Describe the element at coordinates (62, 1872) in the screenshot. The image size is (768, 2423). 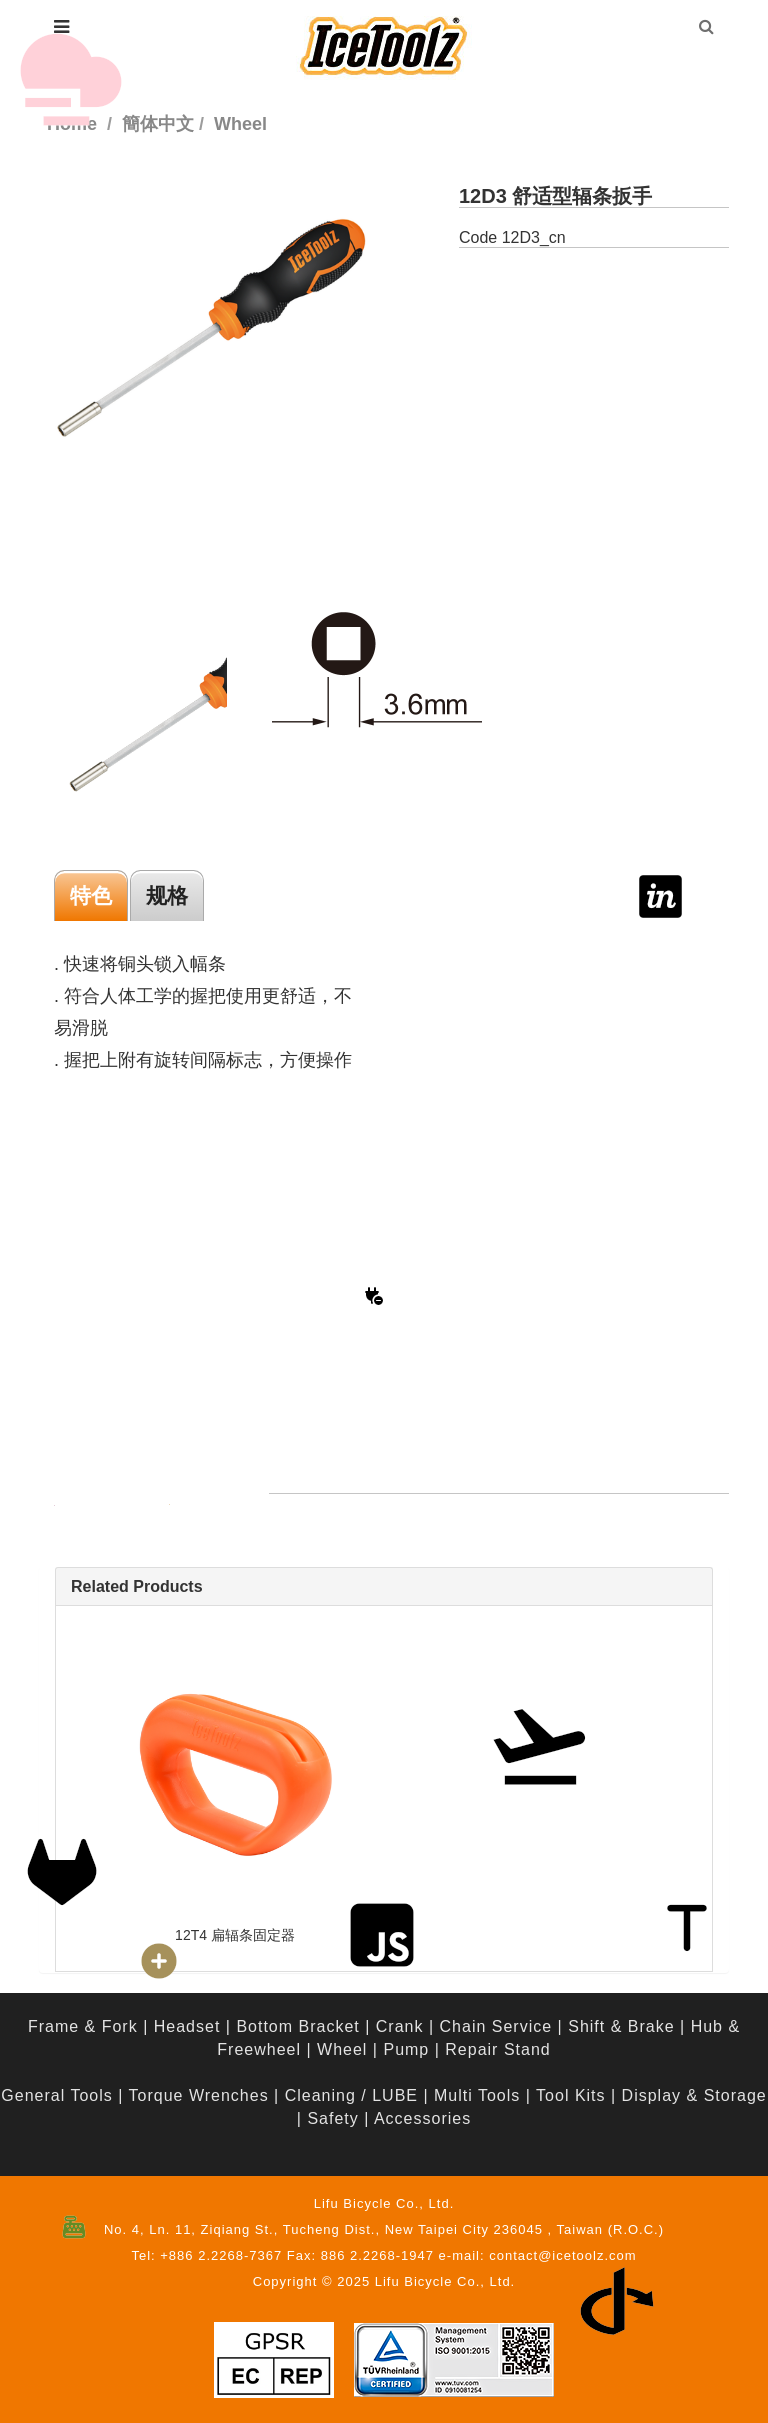
I see `open GitLab` at that location.